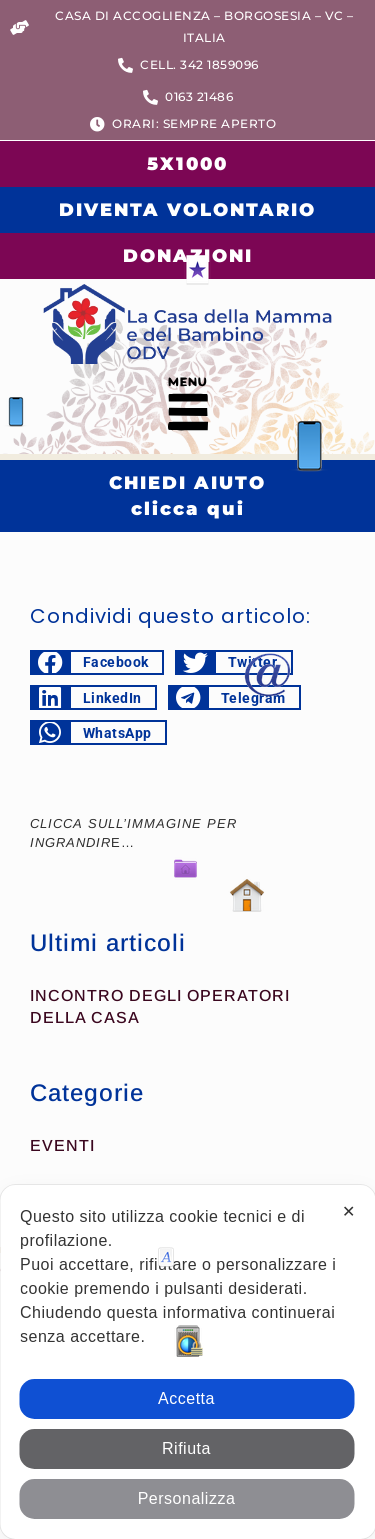 The height and width of the screenshot is (1539, 375). What do you see at coordinates (188, 1341) in the screenshot?
I see `locked RAID 1 storage drive` at bounding box center [188, 1341].